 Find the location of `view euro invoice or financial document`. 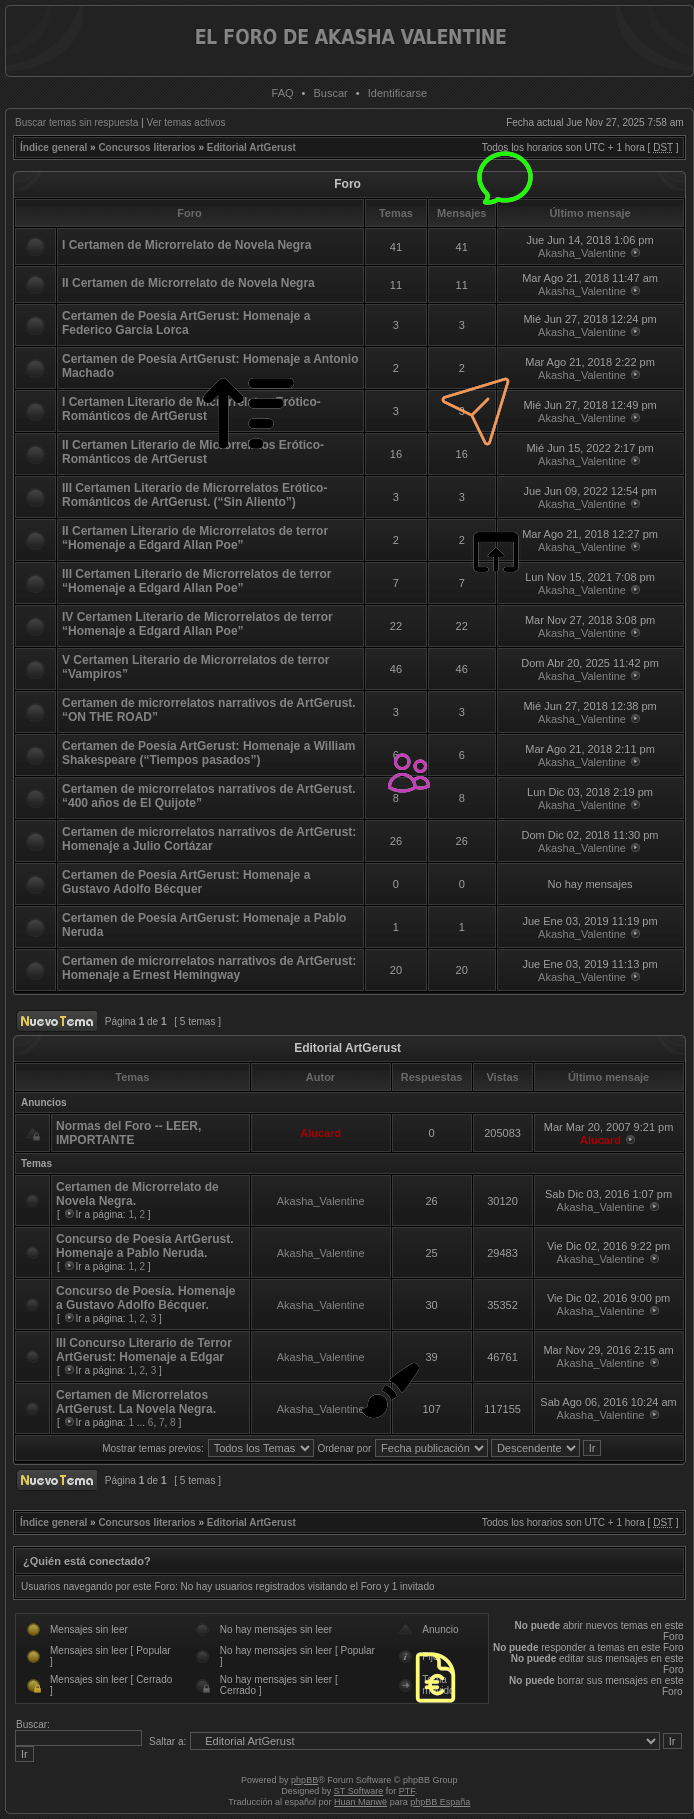

view euro invoice or financial document is located at coordinates (435, 1677).